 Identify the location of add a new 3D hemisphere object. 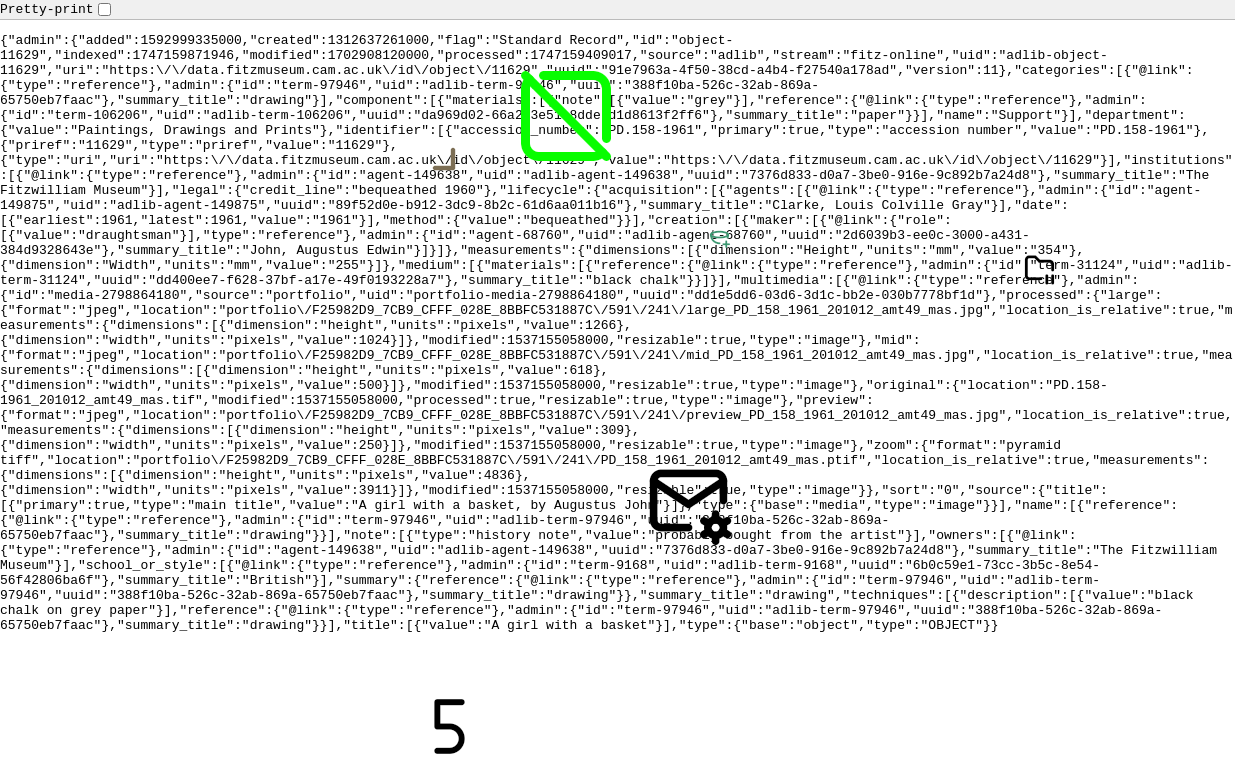
(719, 237).